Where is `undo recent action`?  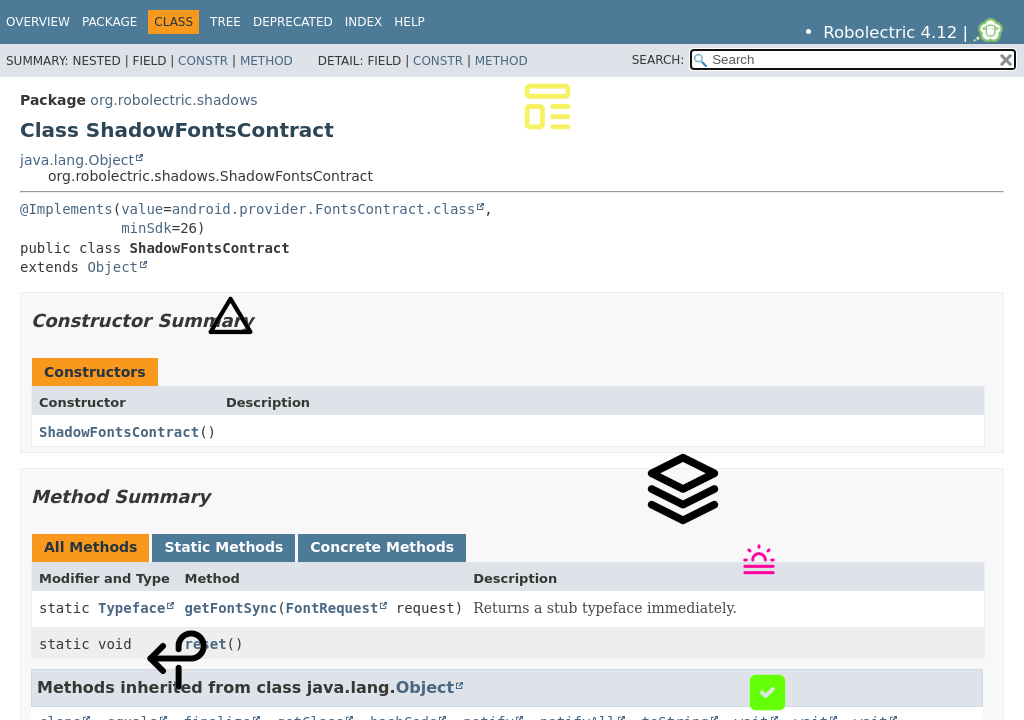
undo recent action is located at coordinates (175, 658).